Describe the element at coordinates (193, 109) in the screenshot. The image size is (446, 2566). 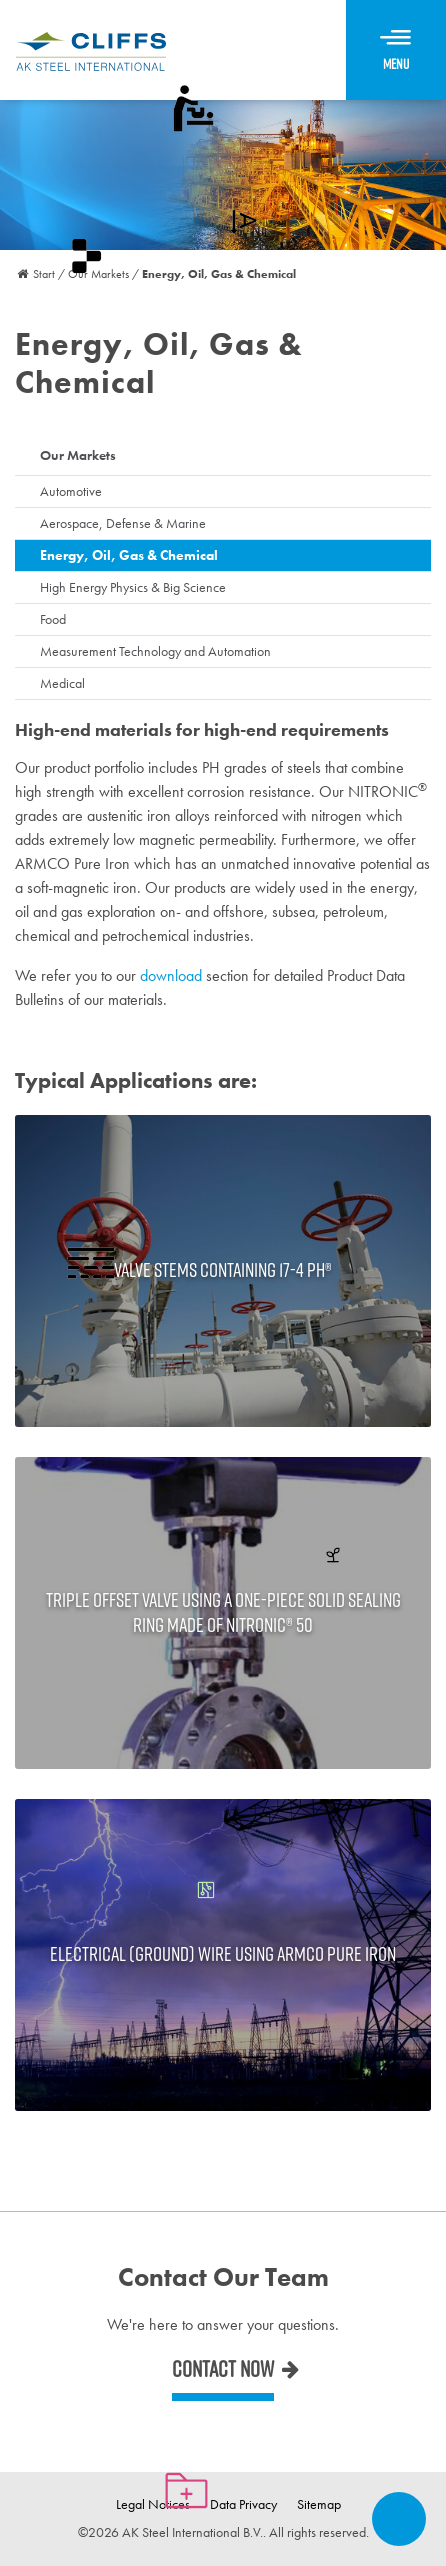
I see `indicates baby changing station nearby` at that location.